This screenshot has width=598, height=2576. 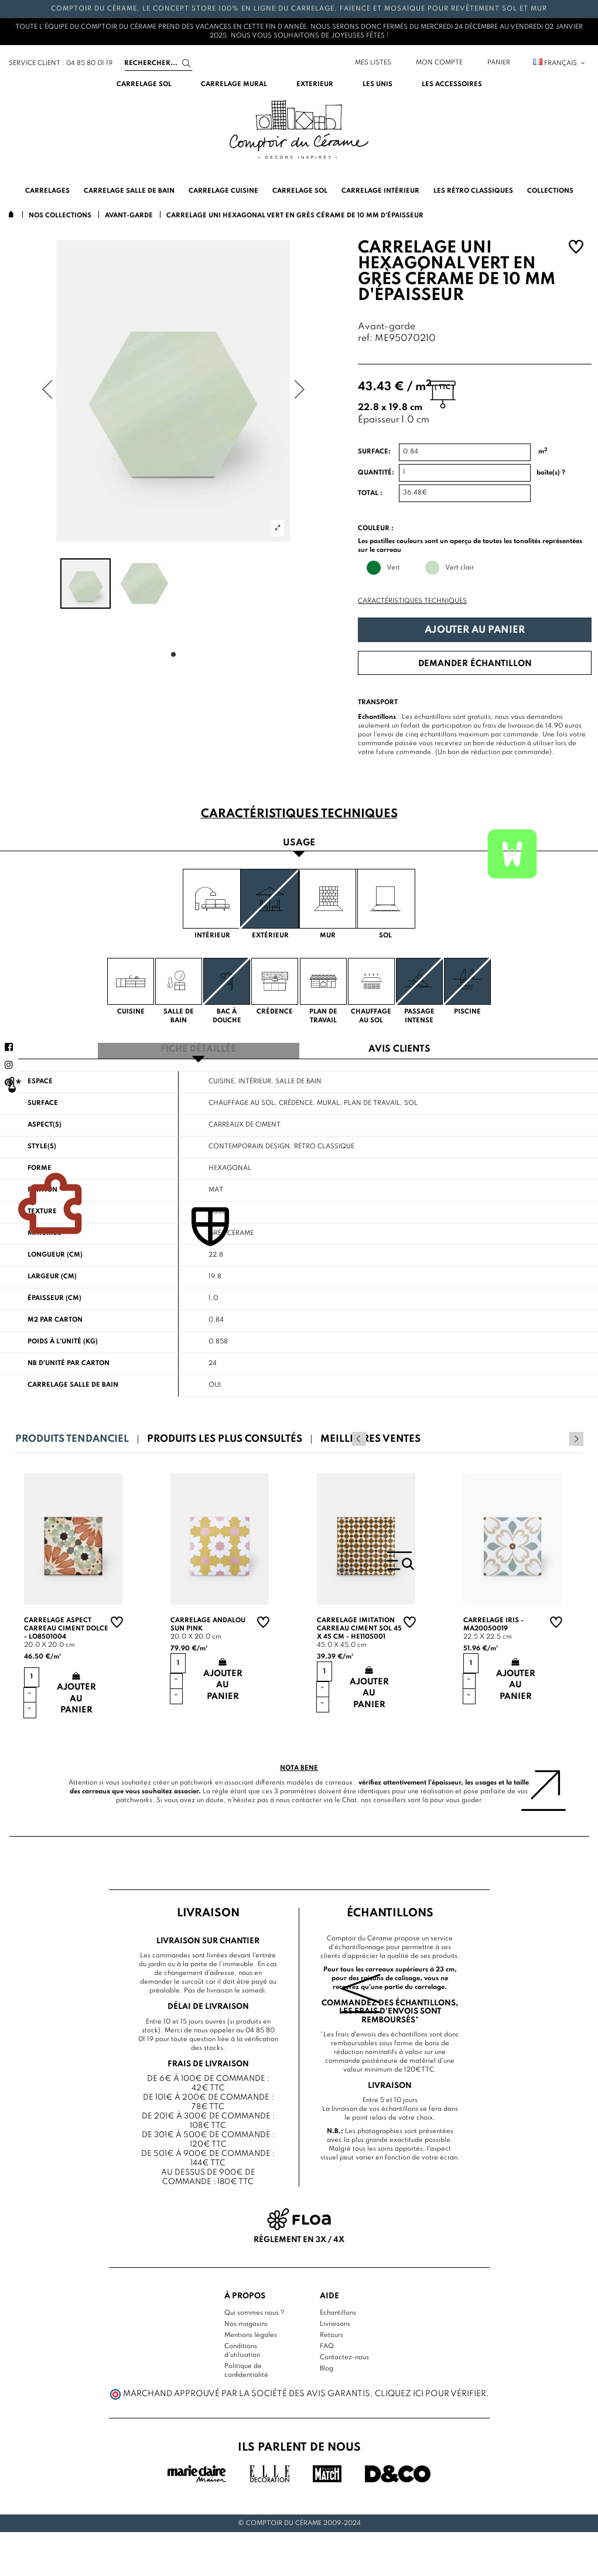 What do you see at coordinates (210, 1224) in the screenshot?
I see `indicates security or protection status` at bounding box center [210, 1224].